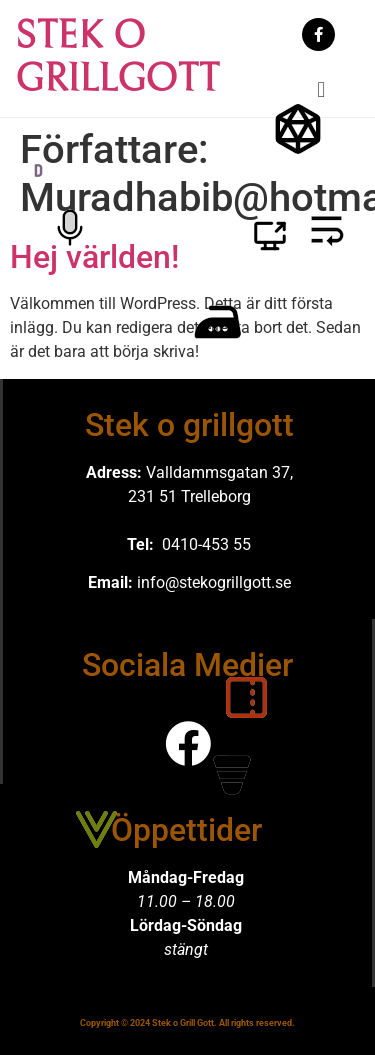 This screenshot has height=1055, width=375. Describe the element at coordinates (38, 170) in the screenshot. I see `indicates a "D" grade or rating` at that location.